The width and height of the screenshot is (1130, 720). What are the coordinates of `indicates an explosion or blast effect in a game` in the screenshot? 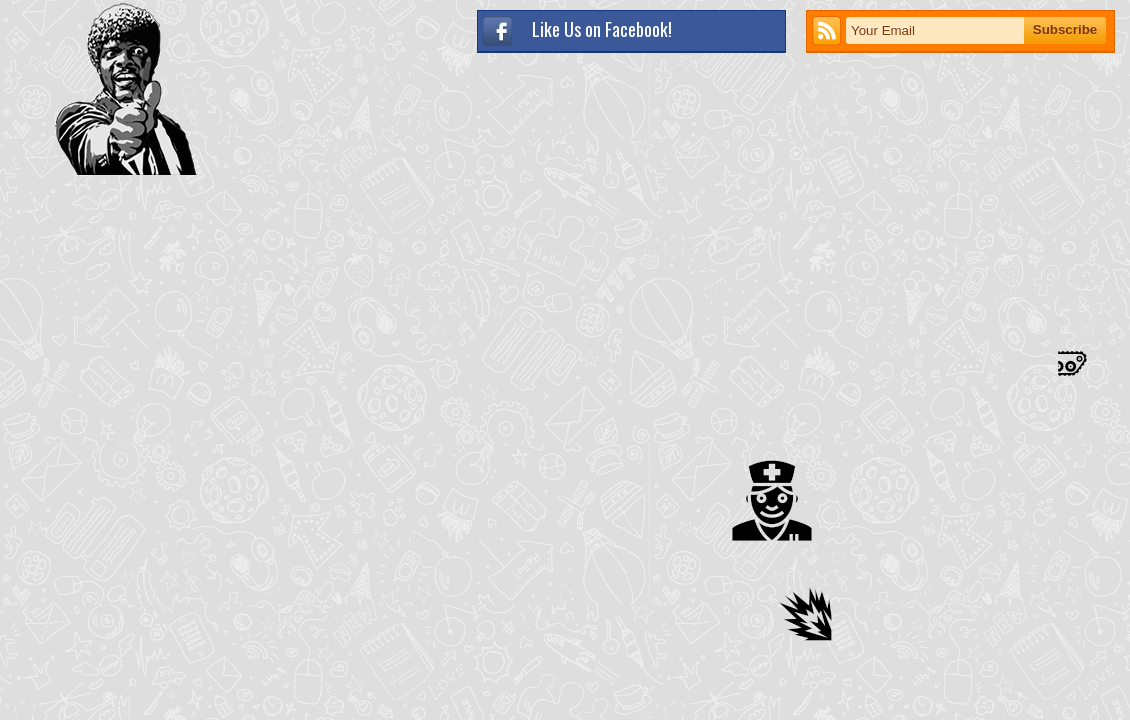 It's located at (805, 613).